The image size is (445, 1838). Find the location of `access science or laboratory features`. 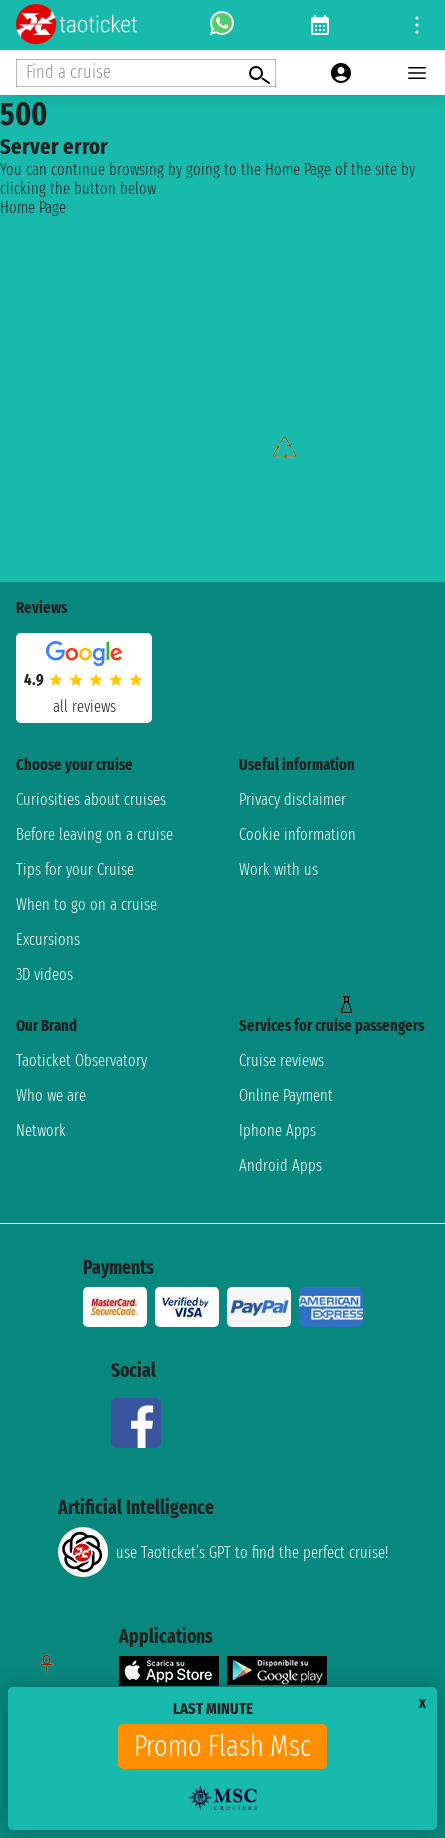

access science or laboratory features is located at coordinates (346, 1004).